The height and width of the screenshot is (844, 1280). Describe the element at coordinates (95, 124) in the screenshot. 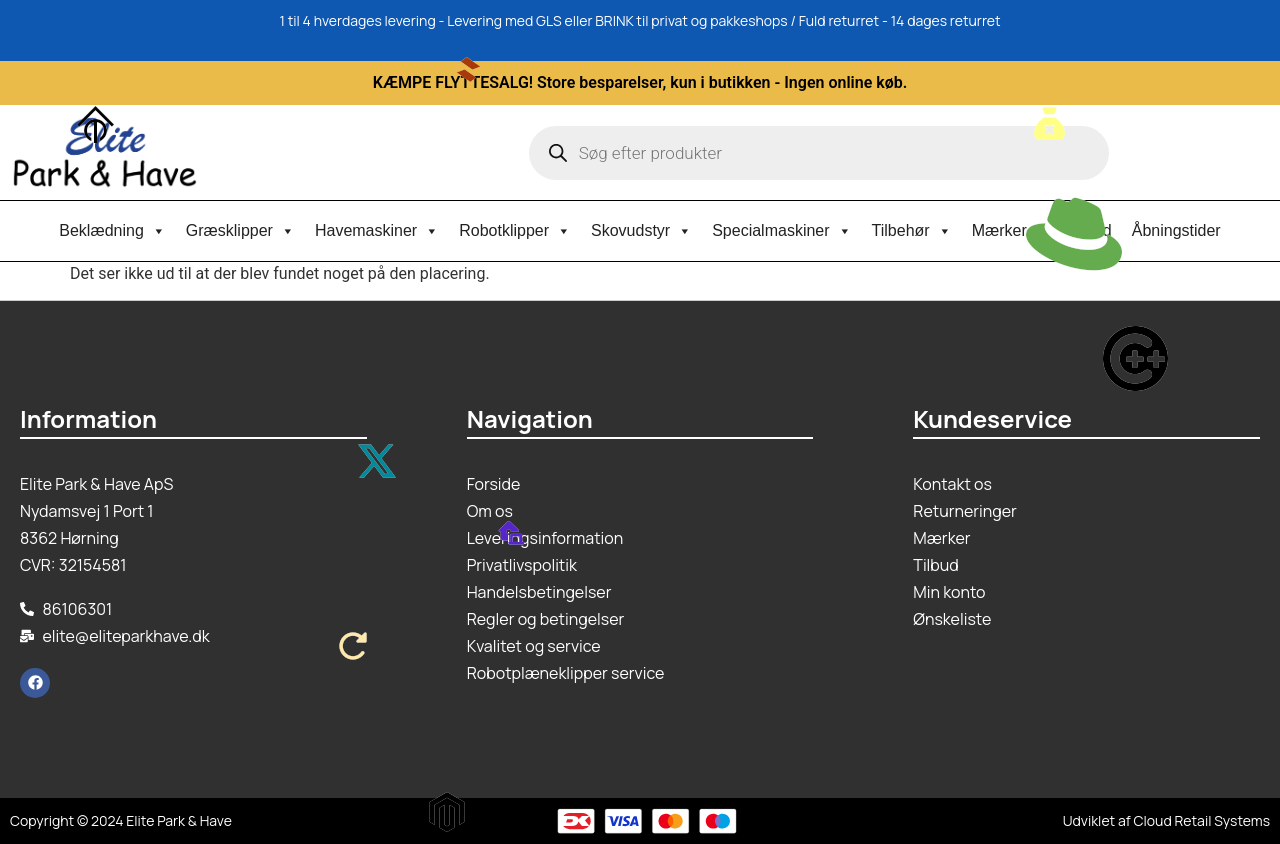

I see `open tasmota smart home firmware settings` at that location.